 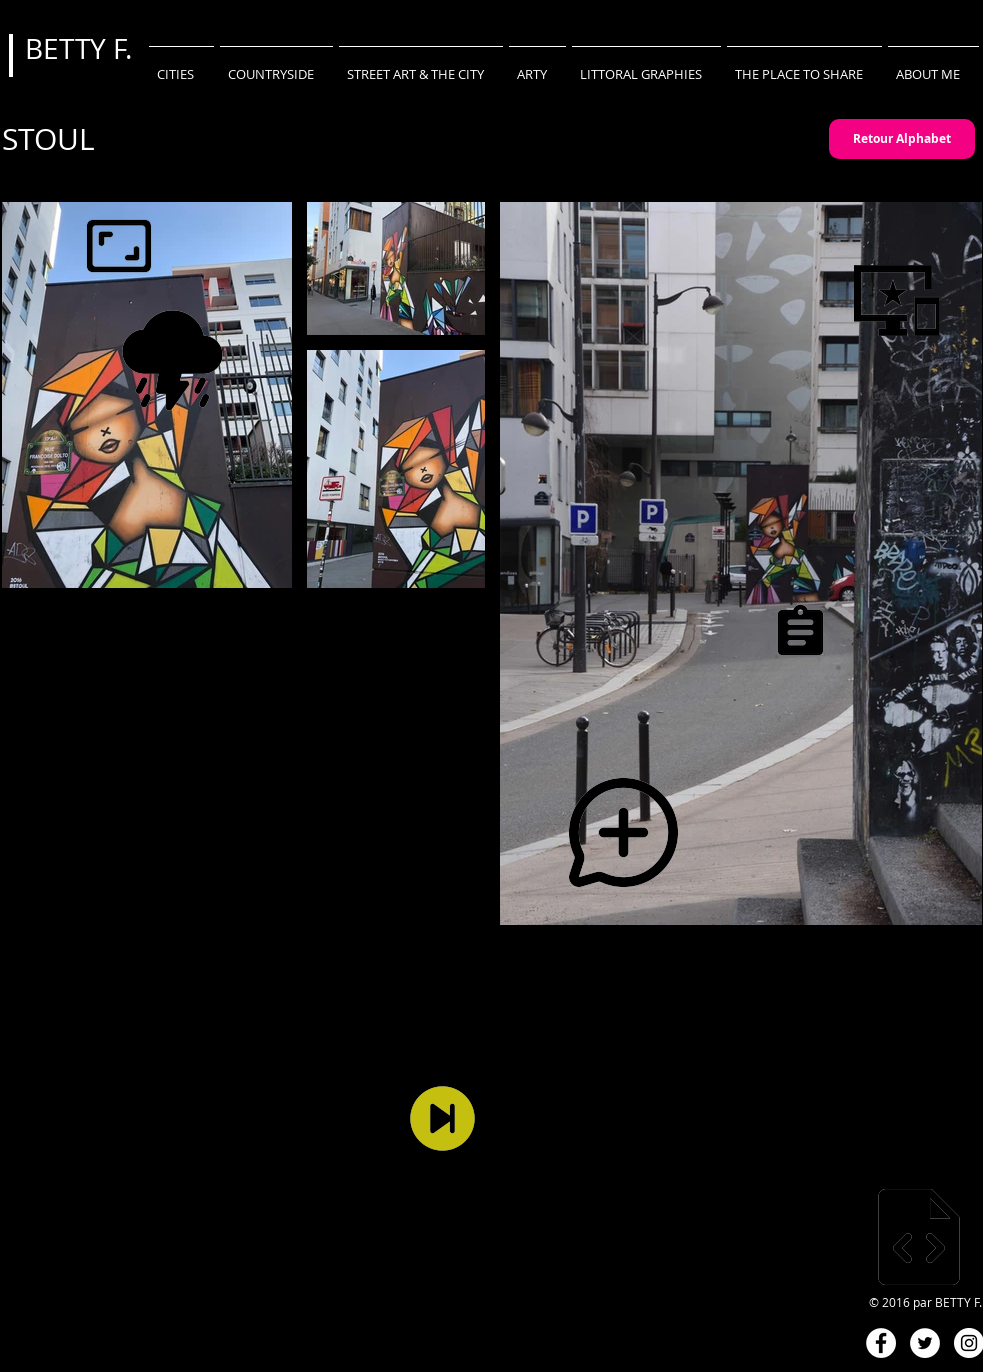 What do you see at coordinates (442, 1118) in the screenshot?
I see `skip to the next track` at bounding box center [442, 1118].